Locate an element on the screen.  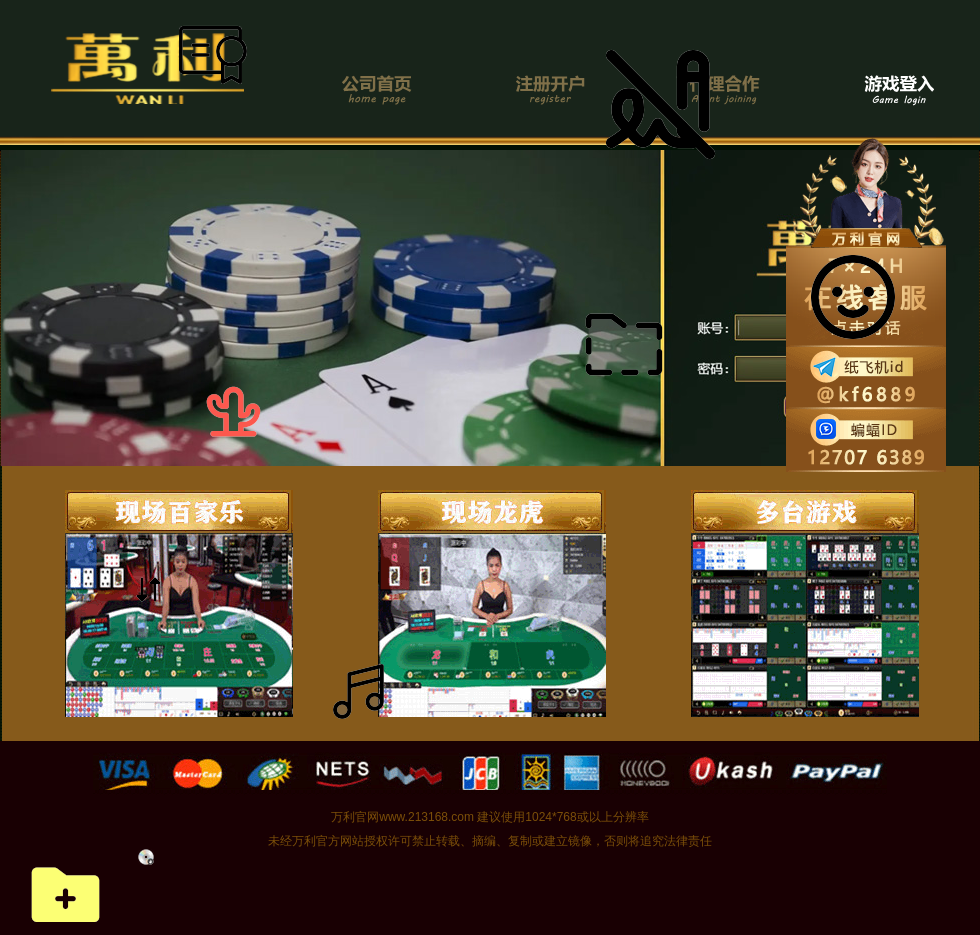
sort items in ascending or descending order is located at coordinates (148, 589).